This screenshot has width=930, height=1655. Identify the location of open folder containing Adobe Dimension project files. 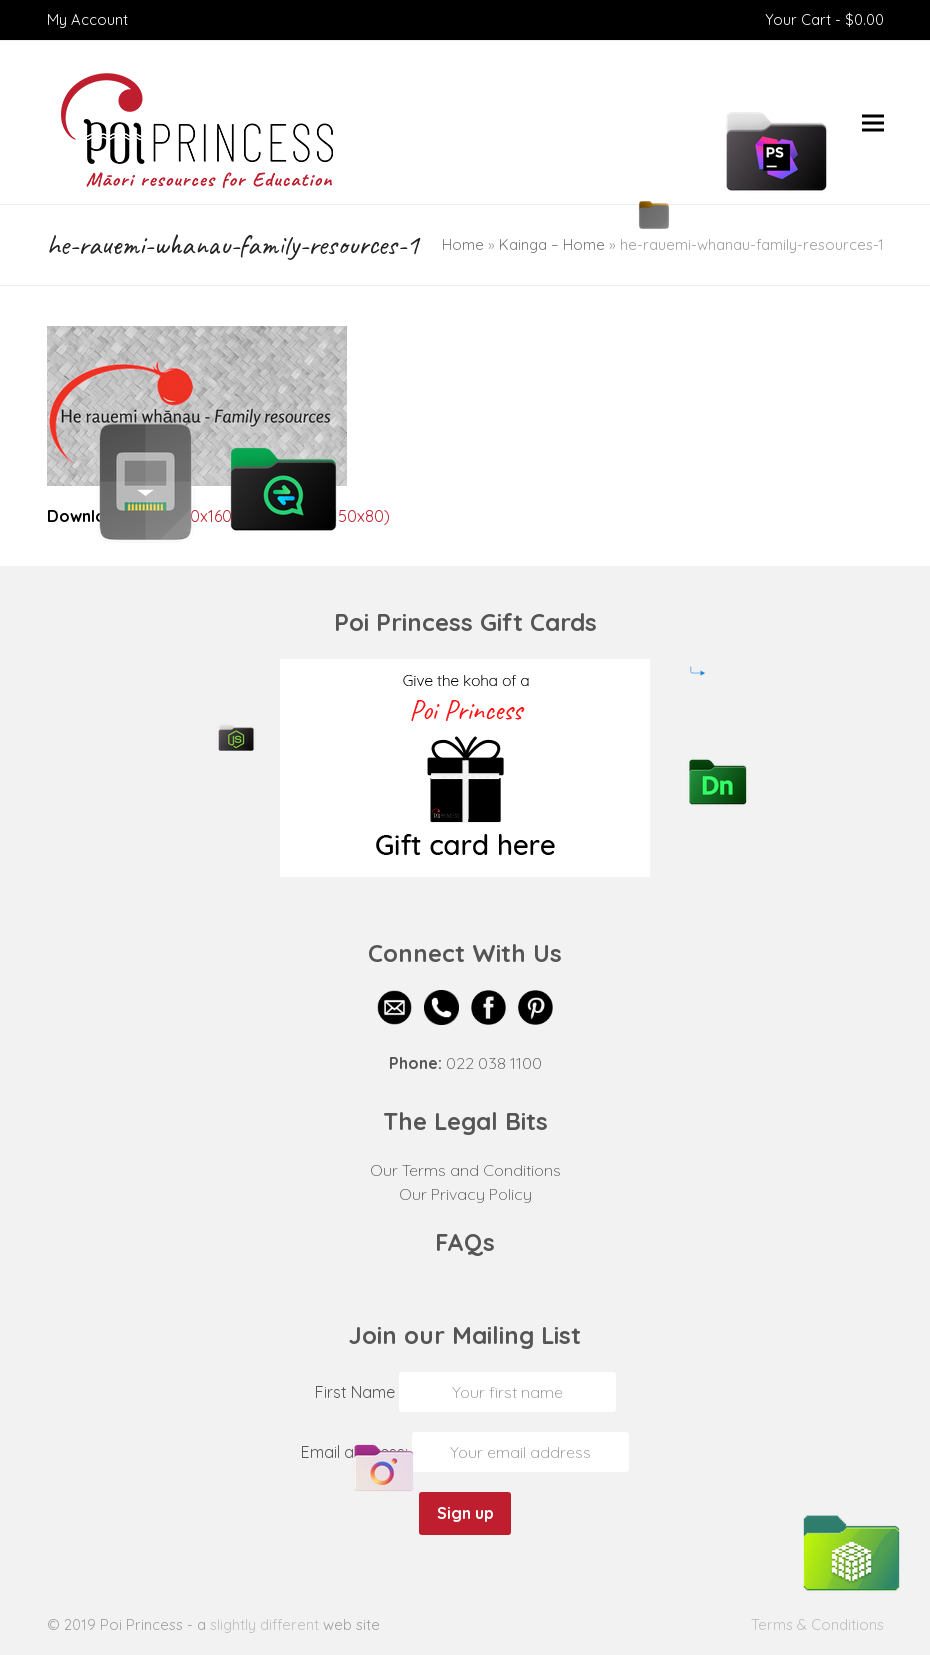
(717, 783).